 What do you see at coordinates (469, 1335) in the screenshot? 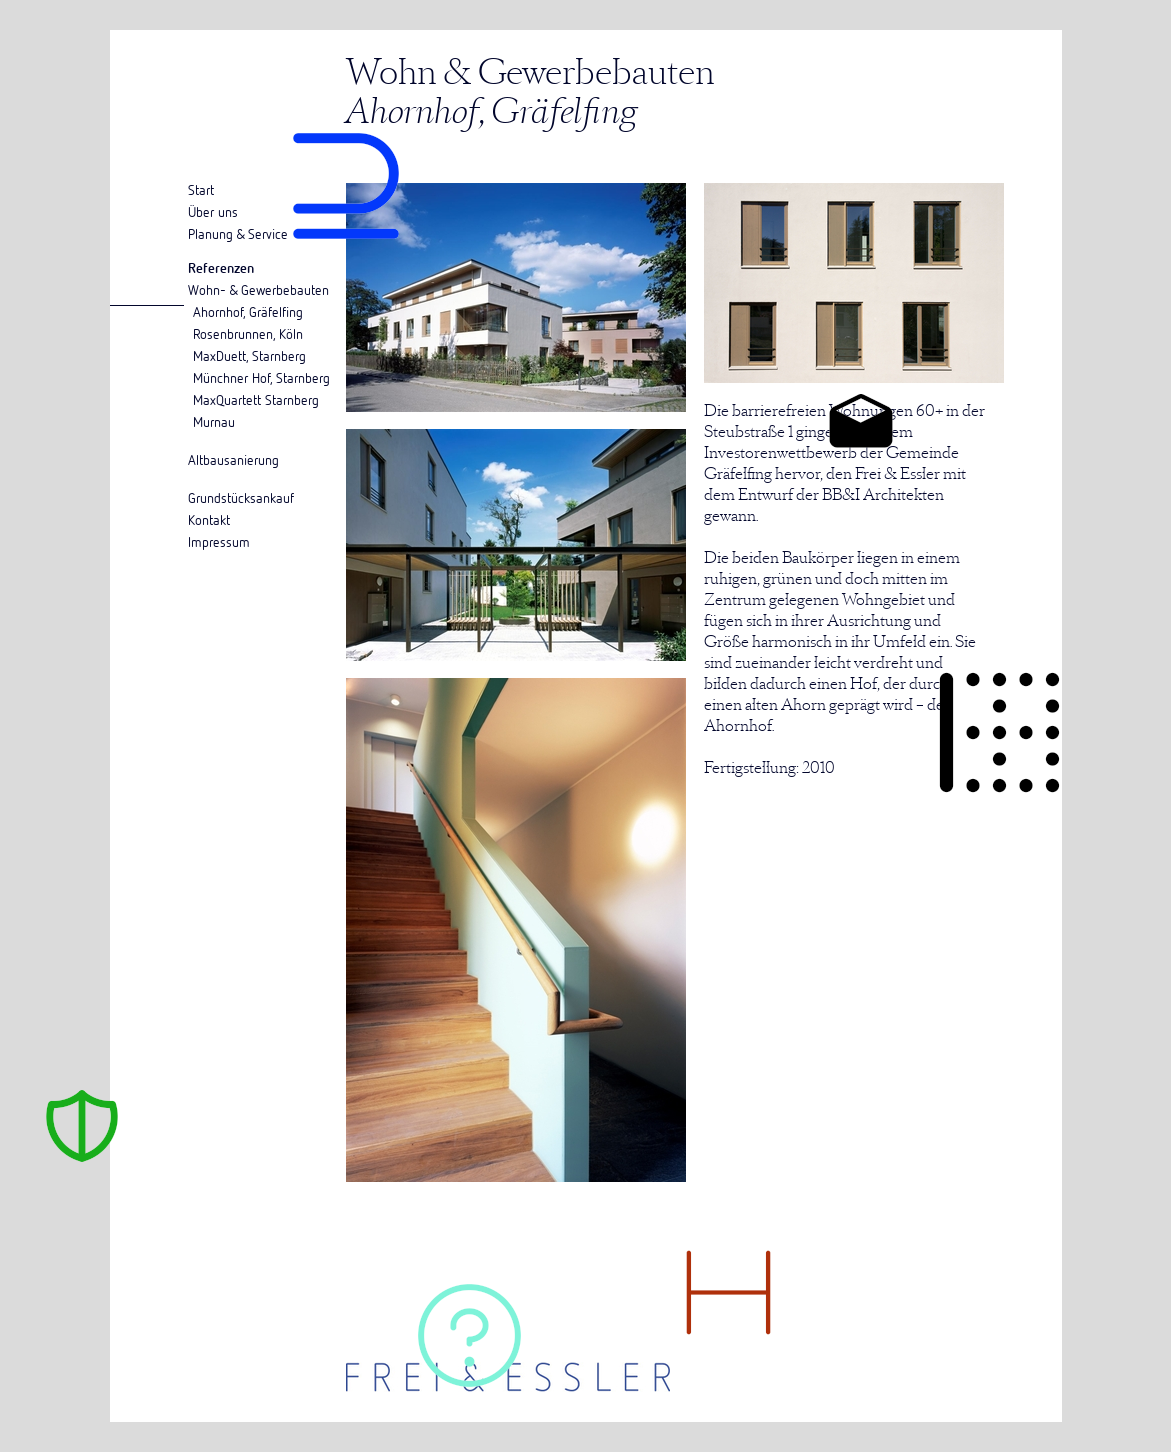
I see `access help or support` at bounding box center [469, 1335].